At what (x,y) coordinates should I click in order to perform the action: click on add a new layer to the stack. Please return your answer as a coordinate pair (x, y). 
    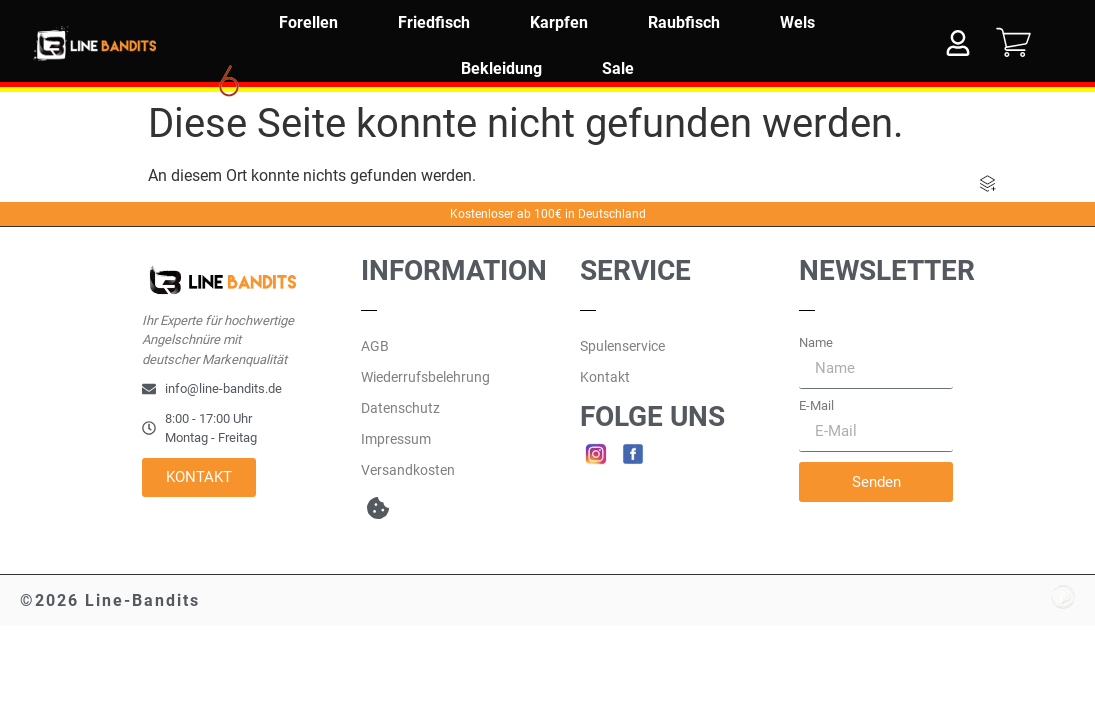
    Looking at the image, I should click on (987, 183).